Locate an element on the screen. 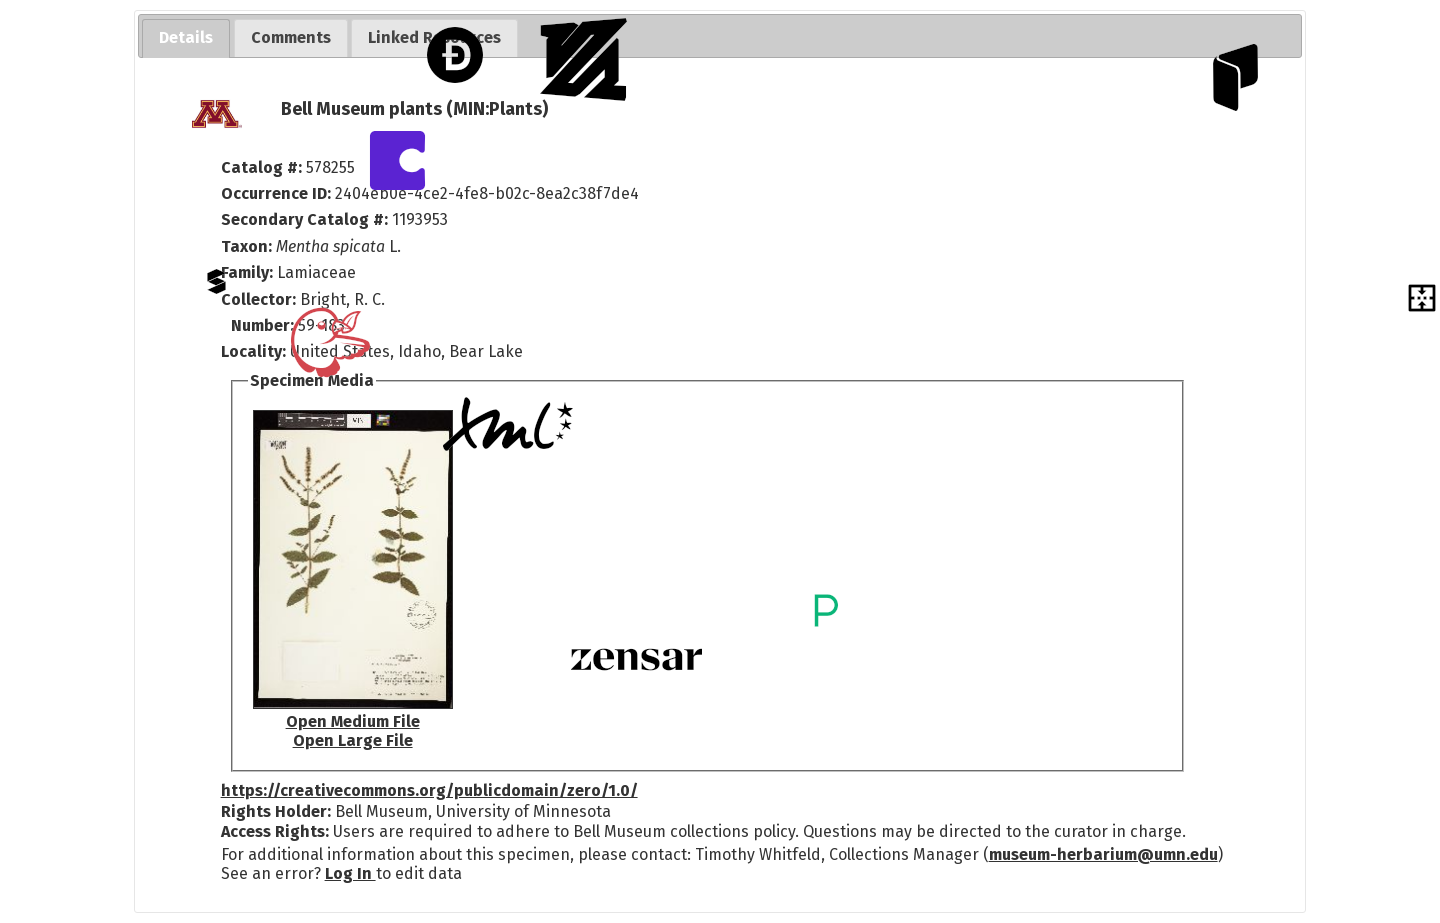  view dogecoin wallet or balance is located at coordinates (455, 55).